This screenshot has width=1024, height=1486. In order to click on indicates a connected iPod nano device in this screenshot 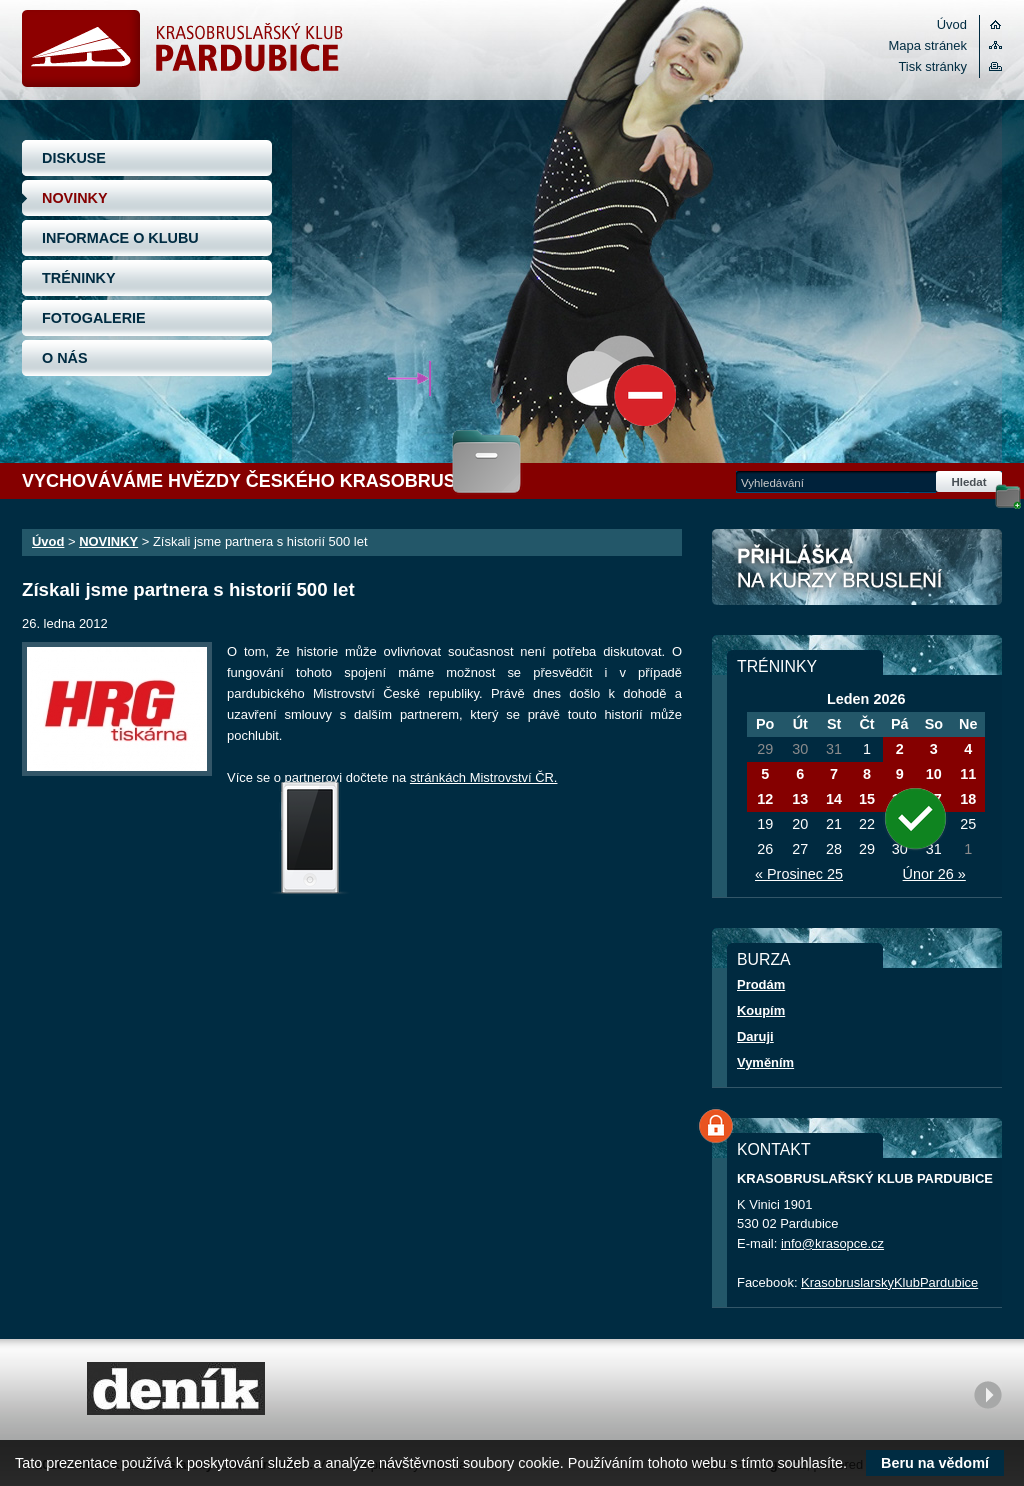, I will do `click(310, 838)`.